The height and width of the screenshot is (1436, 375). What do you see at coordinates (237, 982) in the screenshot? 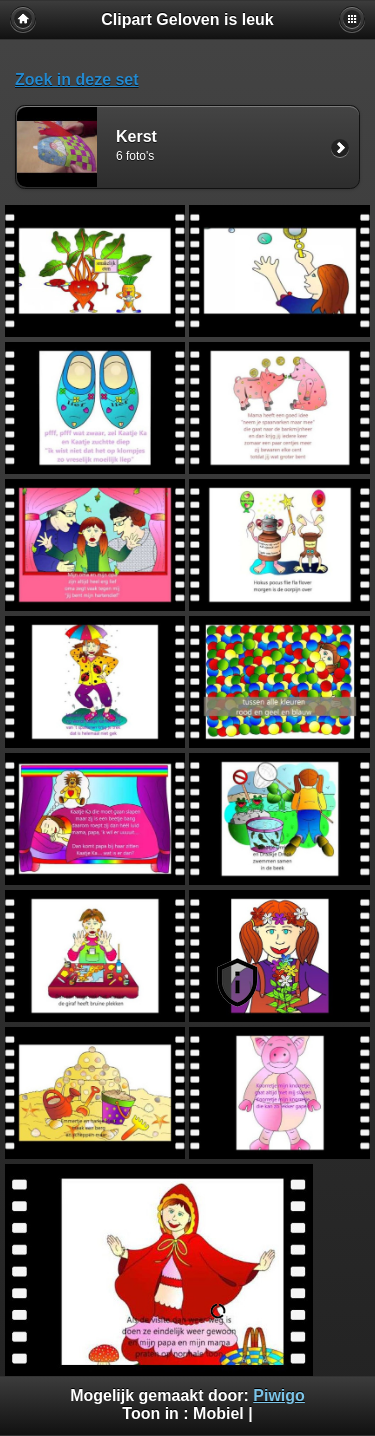
I see `view privacy policy or information` at bounding box center [237, 982].